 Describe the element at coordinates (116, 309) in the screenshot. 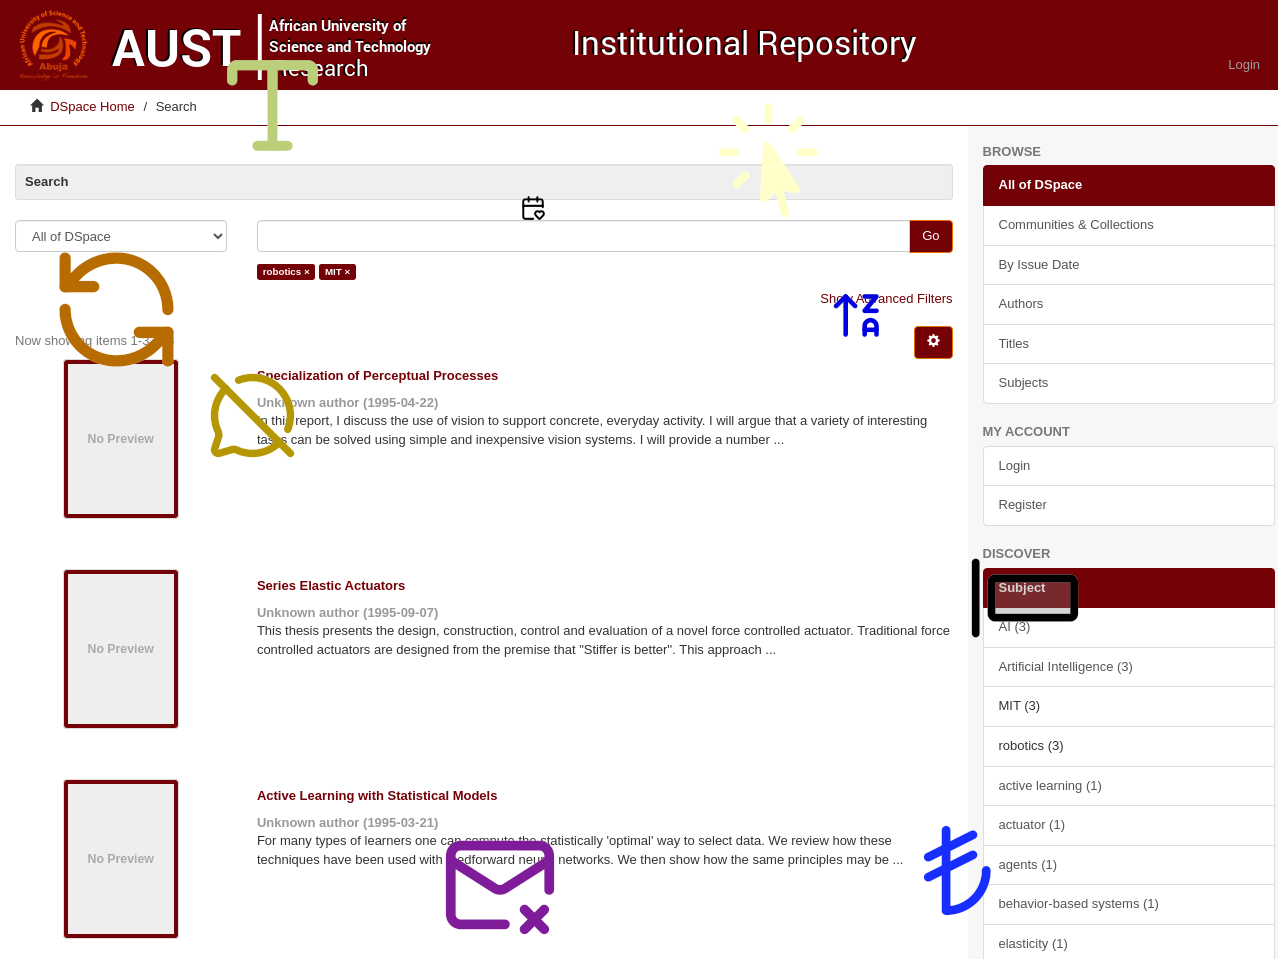

I see `refresh or reload content` at that location.